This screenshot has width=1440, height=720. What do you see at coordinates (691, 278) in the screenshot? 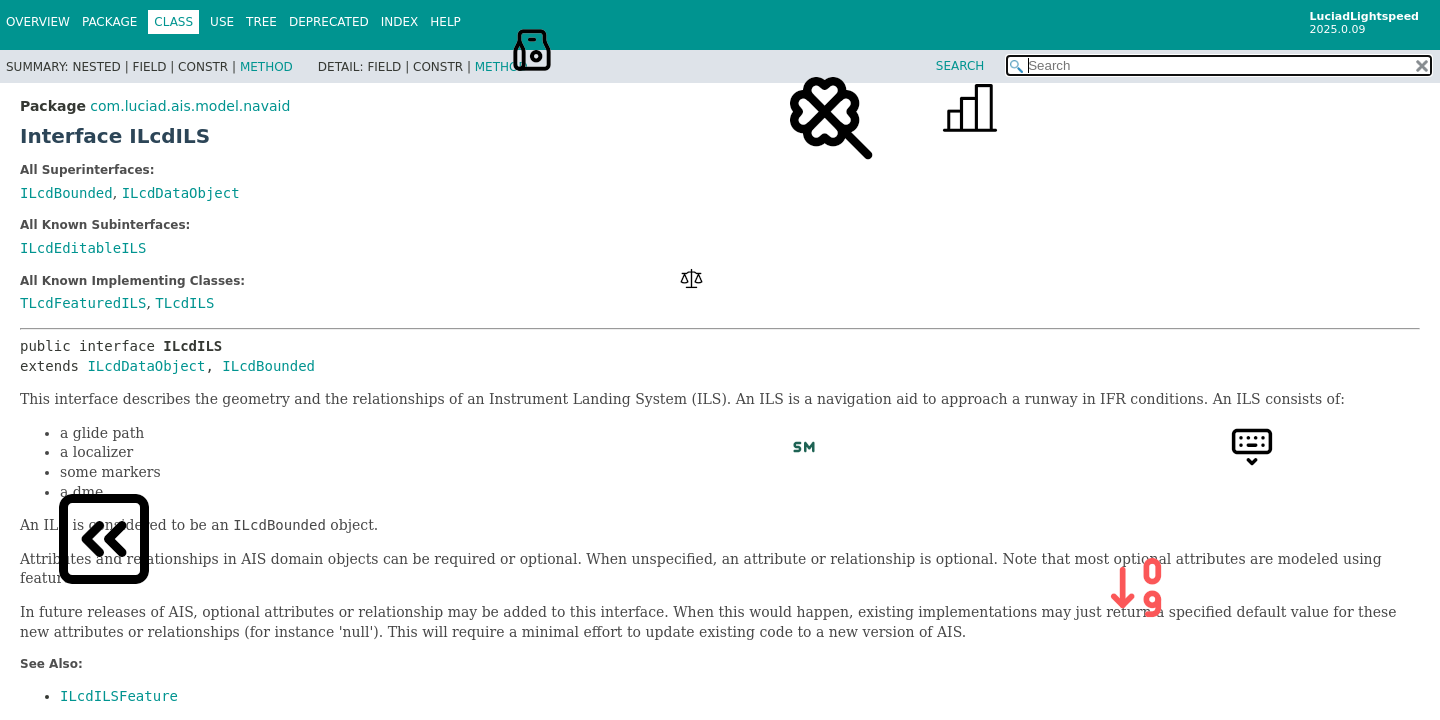
I see `view license or legal information` at bounding box center [691, 278].